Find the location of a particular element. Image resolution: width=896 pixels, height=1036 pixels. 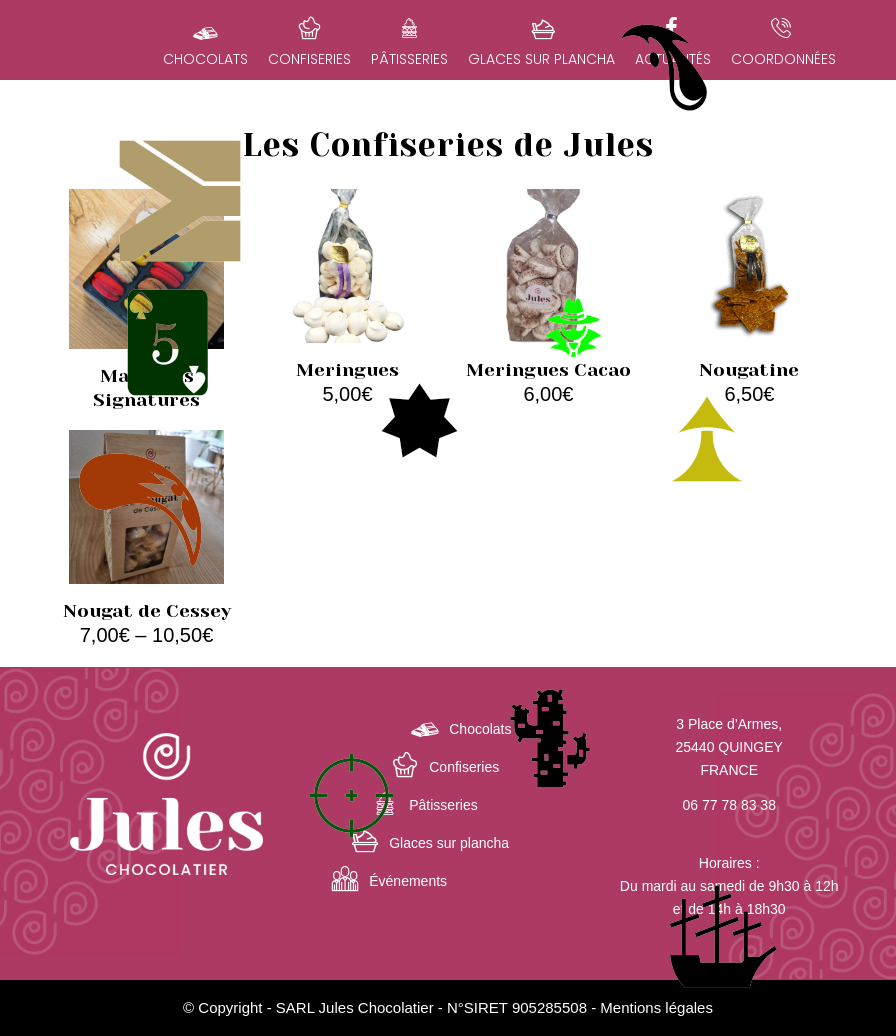

enable incognito or private browsing mode is located at coordinates (573, 327).